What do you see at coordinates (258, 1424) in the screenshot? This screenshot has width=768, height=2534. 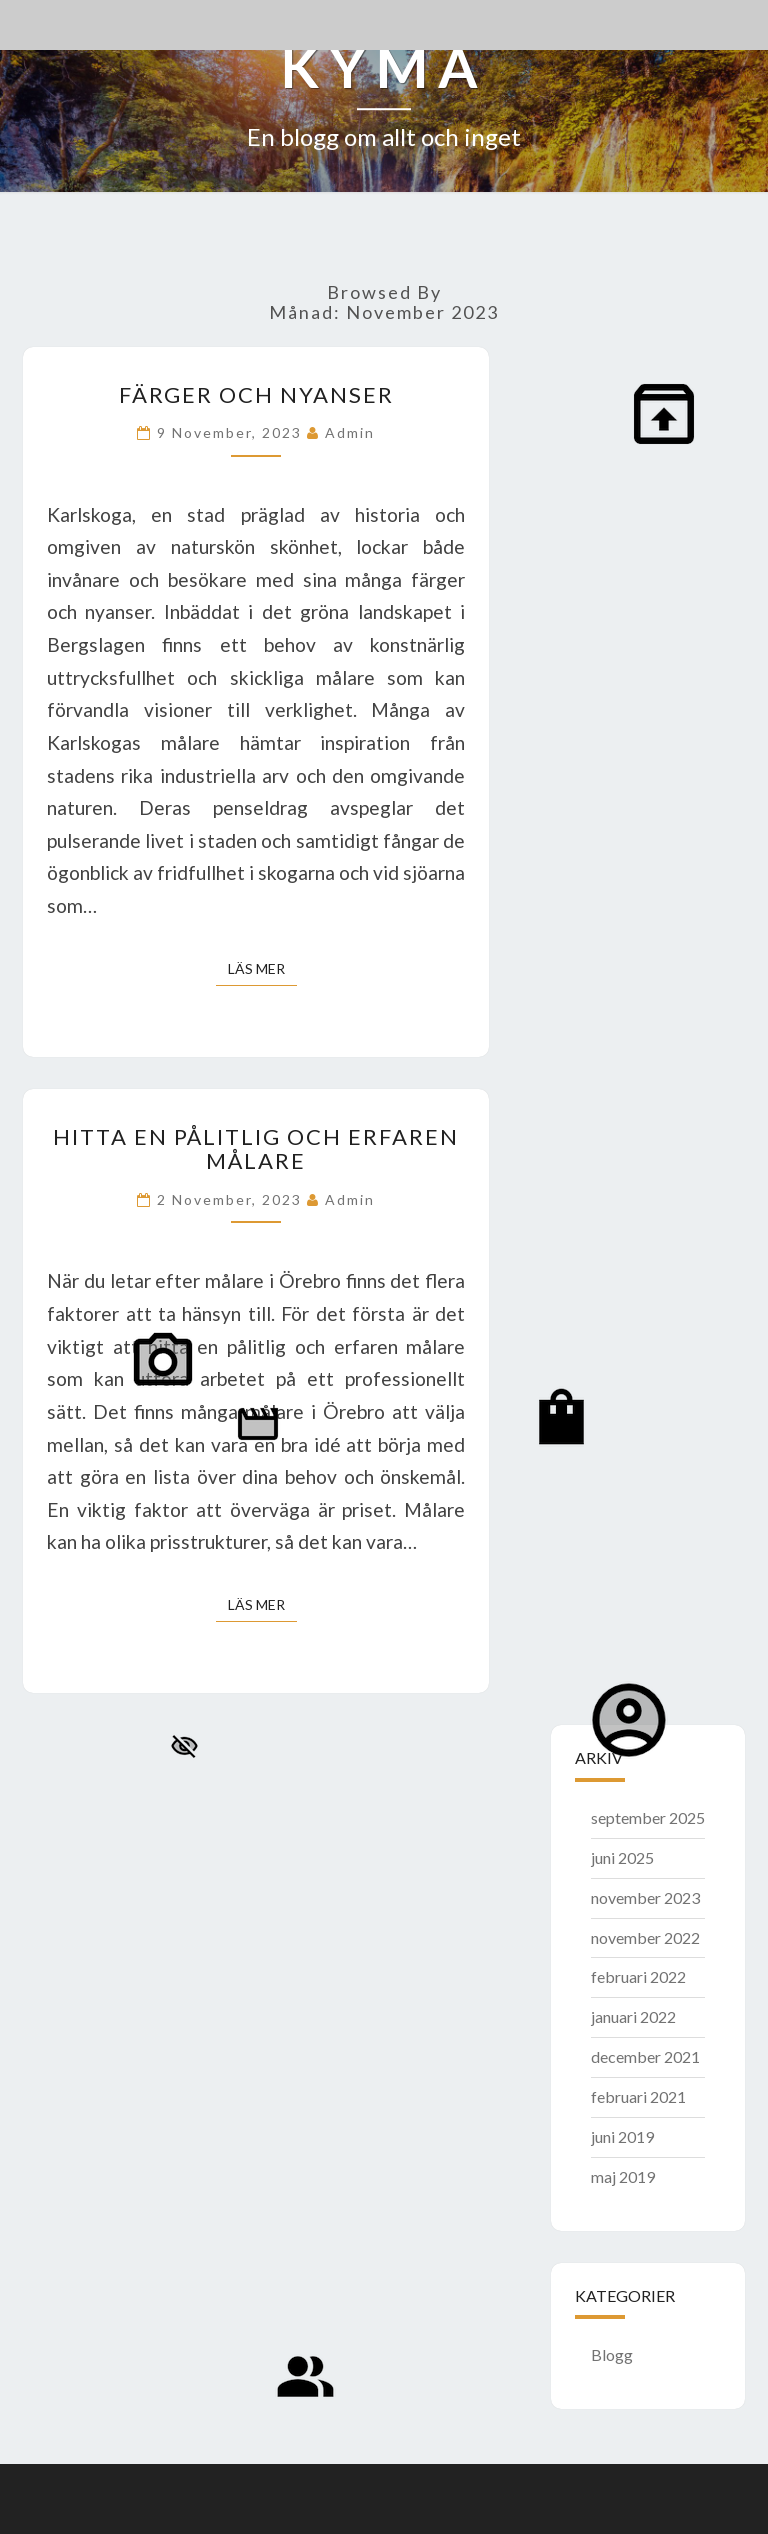 I see `access movies or video content` at bounding box center [258, 1424].